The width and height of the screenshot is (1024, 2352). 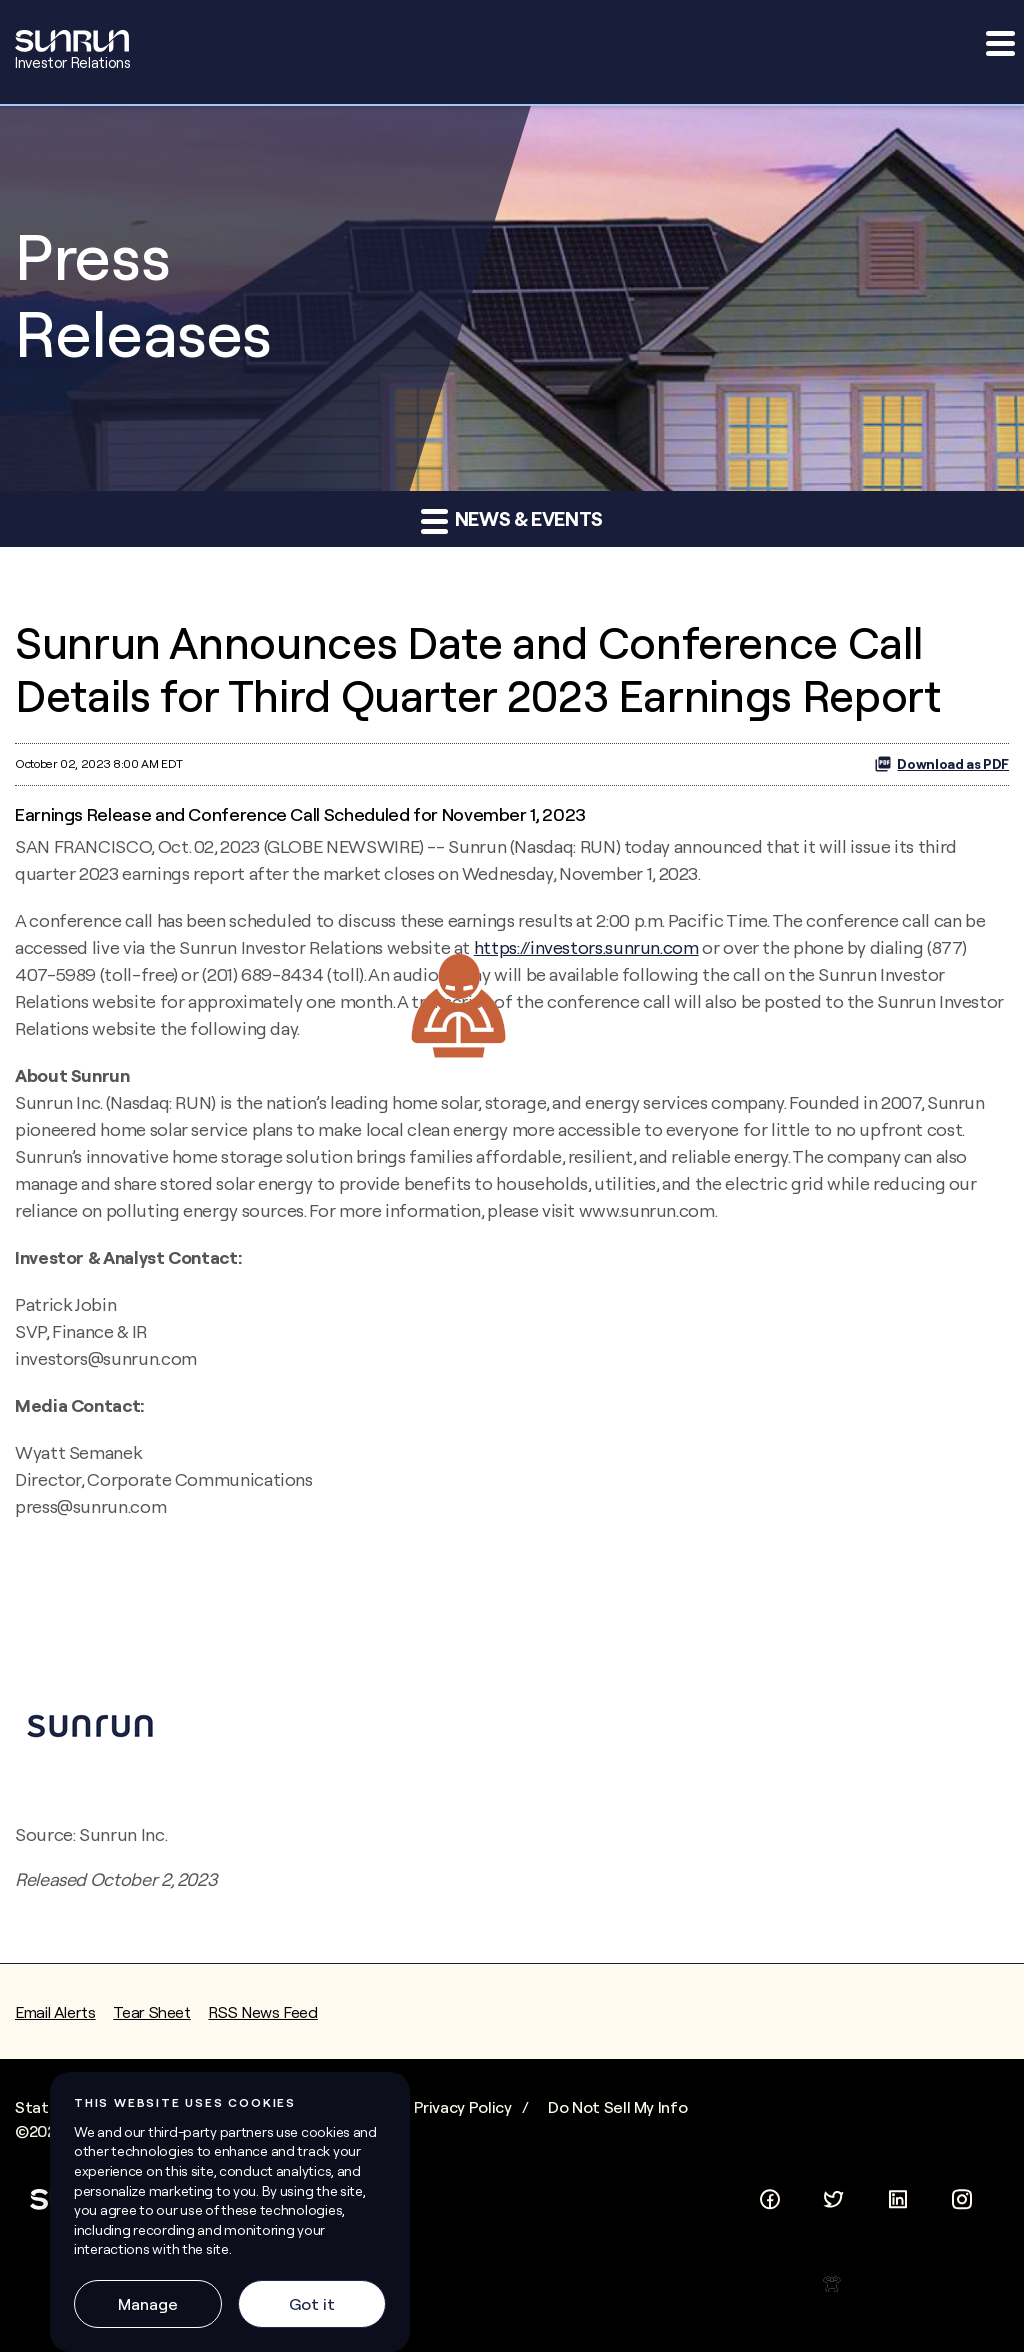 I want to click on indicates strength or power attribute in a game, so click(x=832, y=2284).